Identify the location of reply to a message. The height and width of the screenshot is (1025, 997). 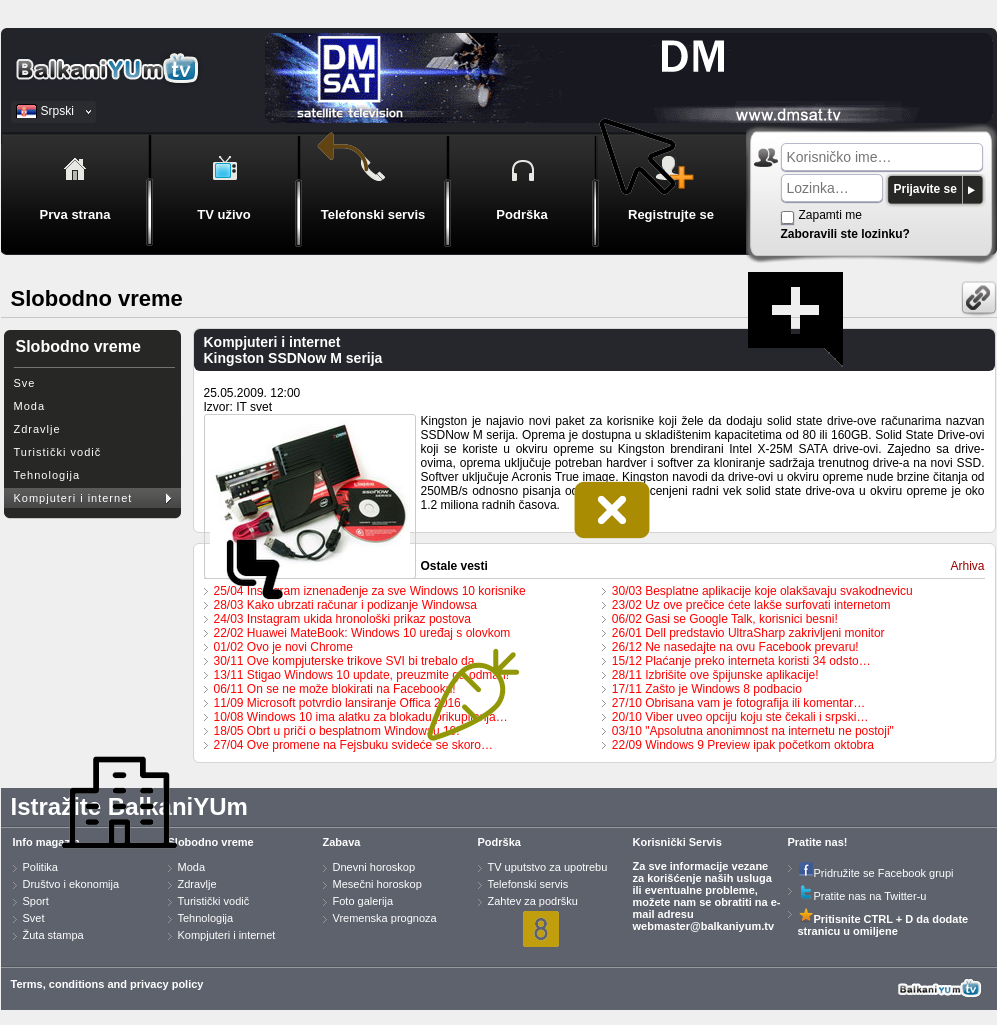
(343, 152).